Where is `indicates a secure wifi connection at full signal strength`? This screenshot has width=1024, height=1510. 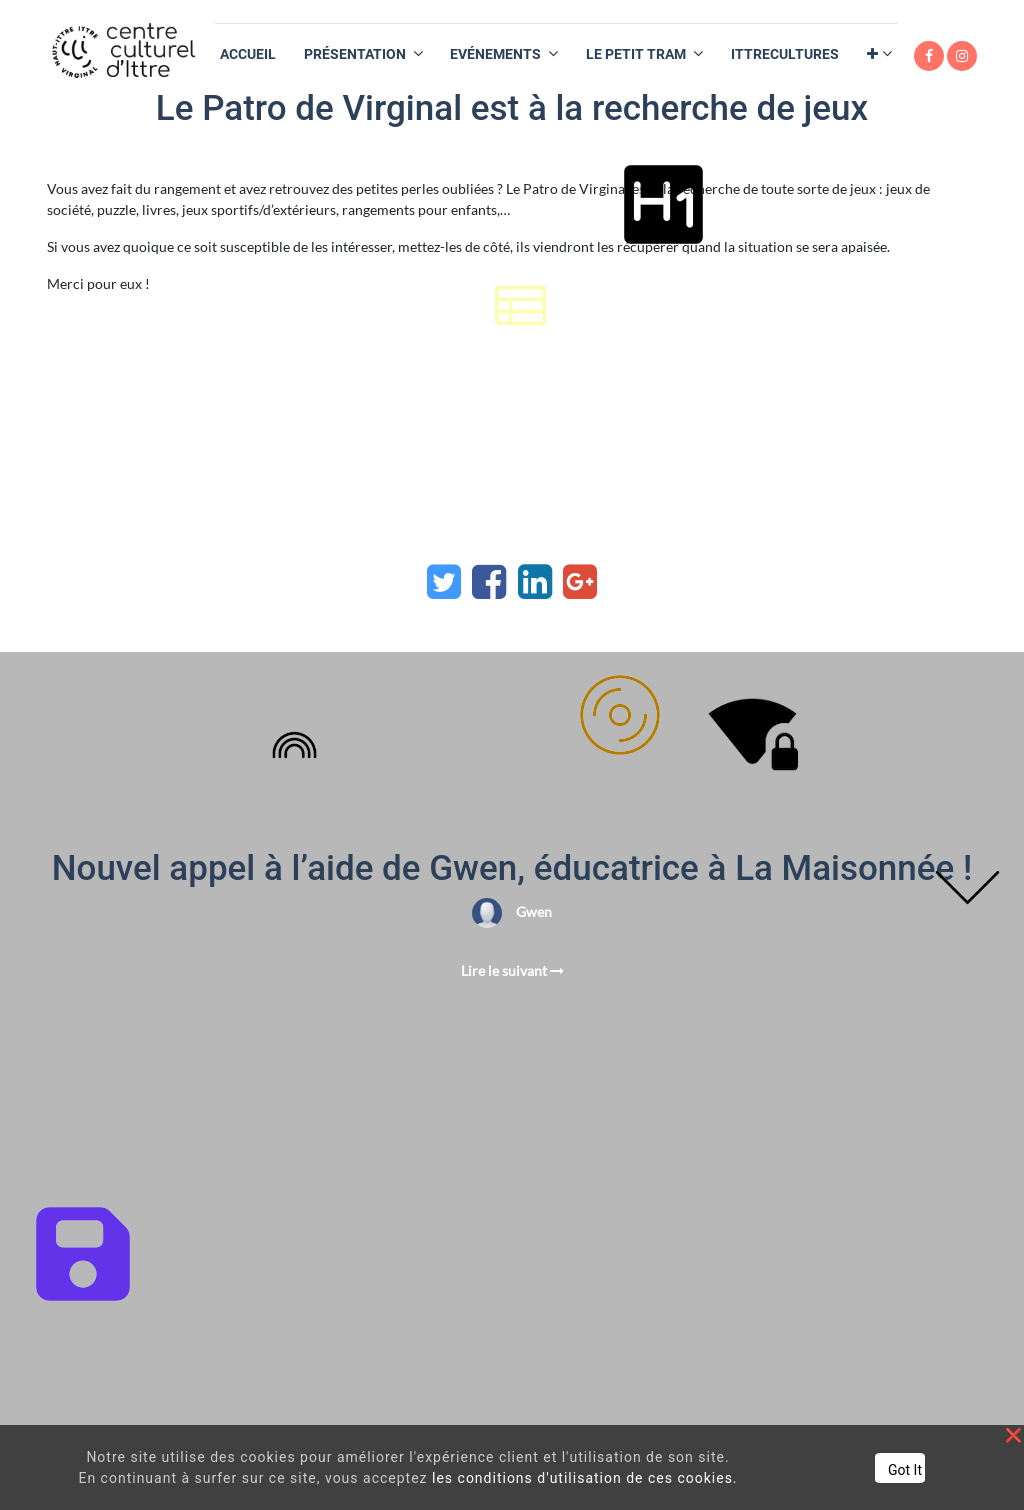 indicates a secure wifi connection at full signal strength is located at coordinates (752, 732).